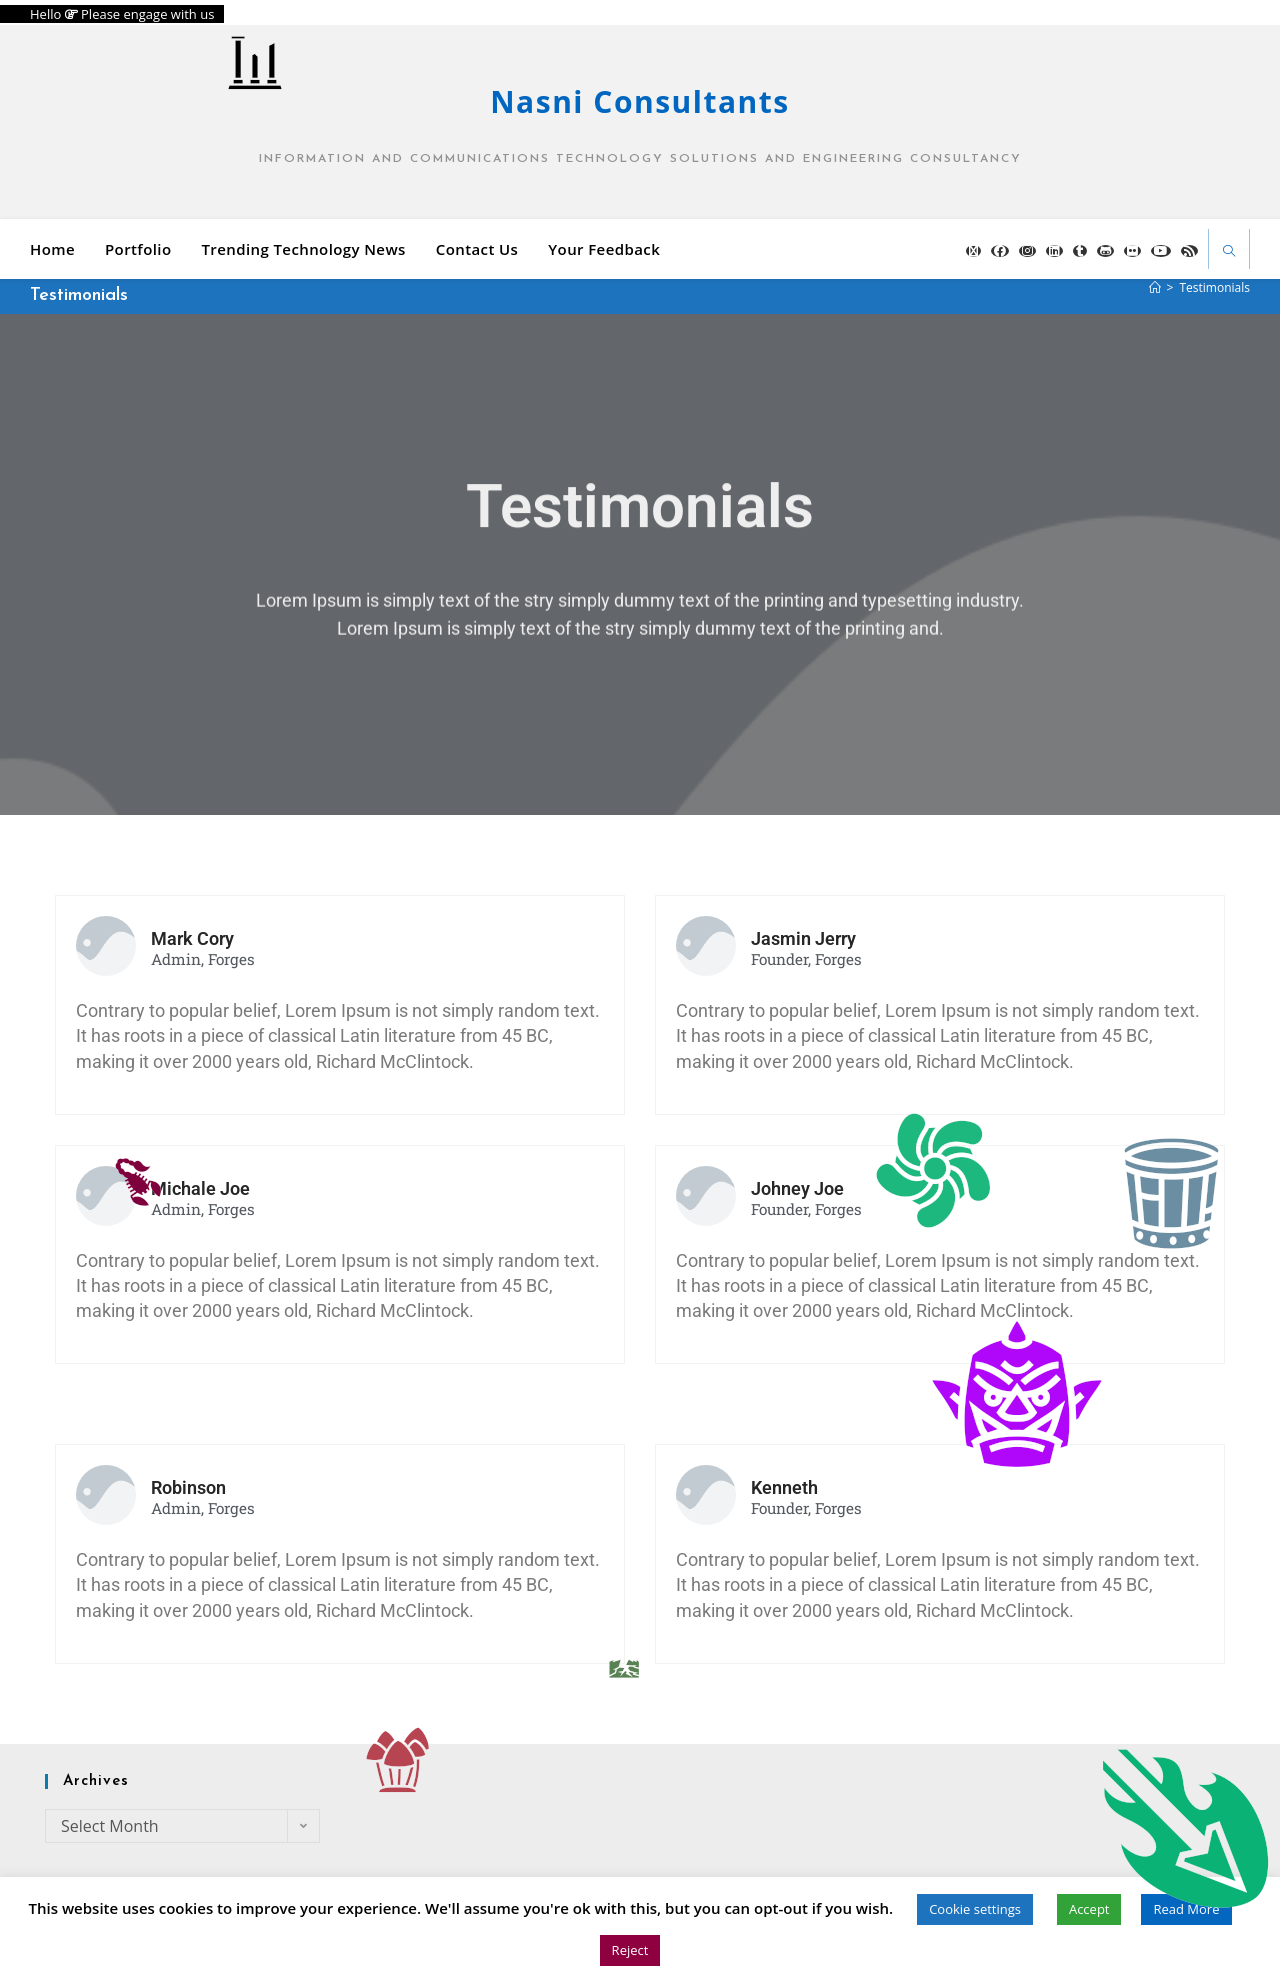  What do you see at coordinates (1017, 1394) in the screenshot?
I see `select orc character or race` at bounding box center [1017, 1394].